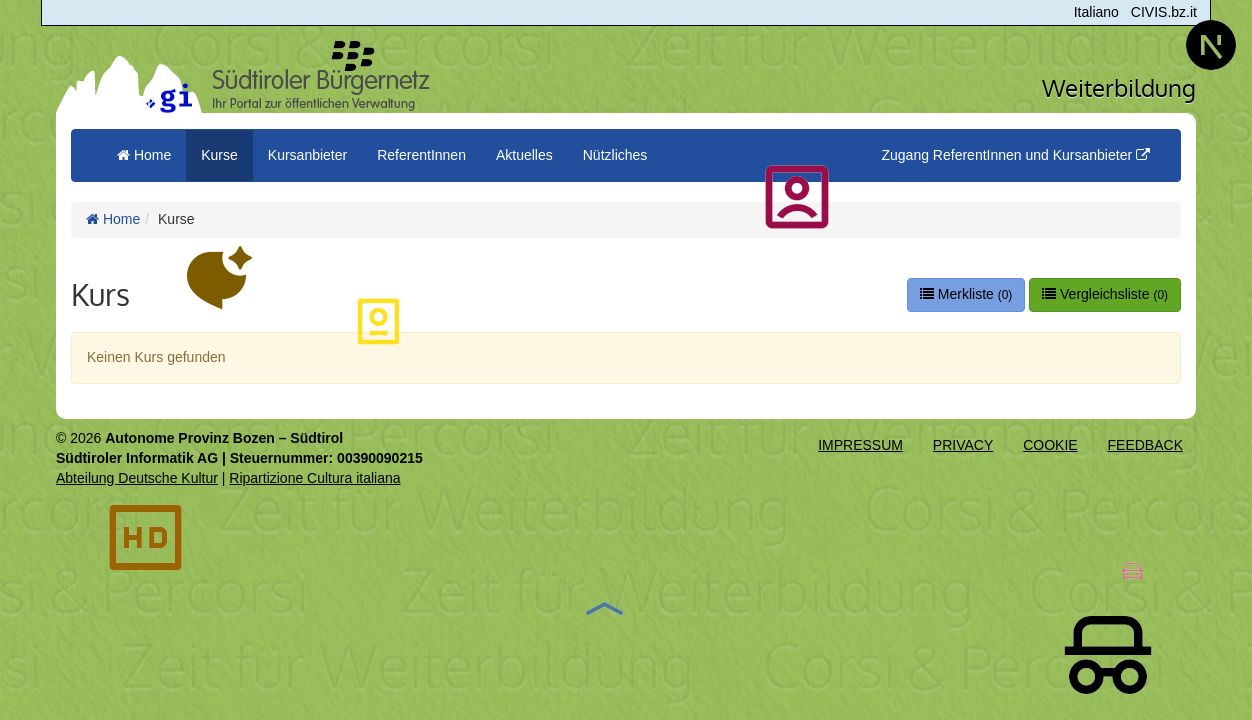 The width and height of the screenshot is (1252, 720). What do you see at coordinates (145, 537) in the screenshot?
I see `indicates high-definition video quality is available` at bounding box center [145, 537].